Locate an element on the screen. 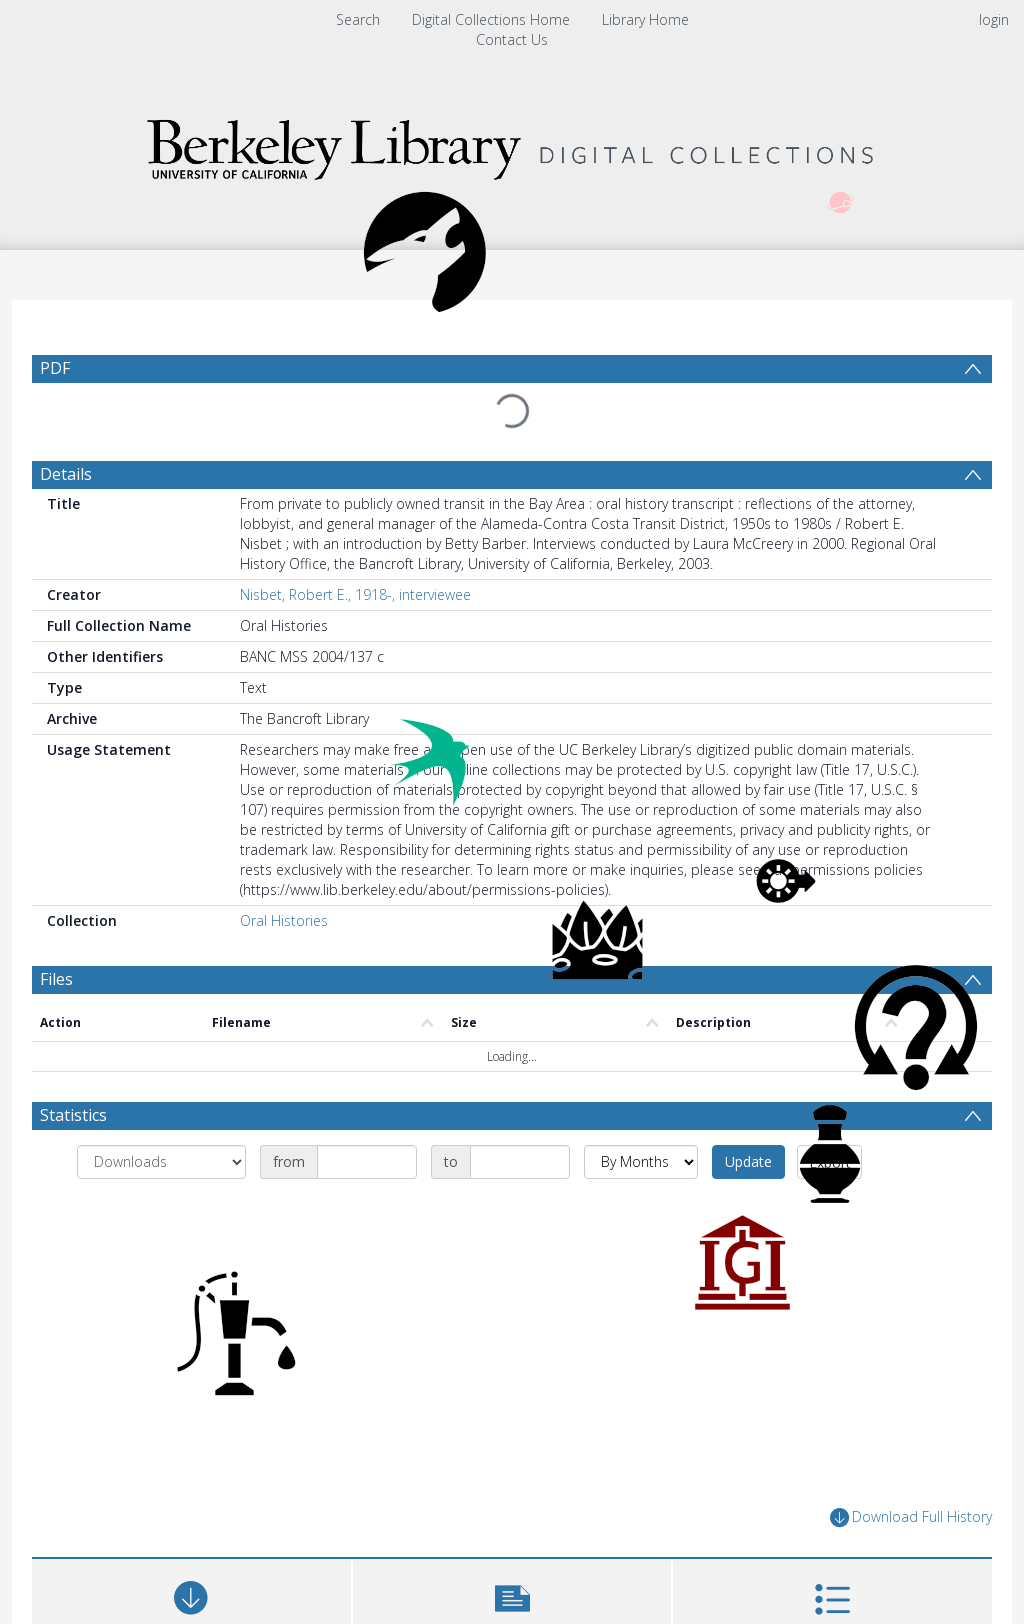  wildlife or nature-themed app icon is located at coordinates (425, 254).